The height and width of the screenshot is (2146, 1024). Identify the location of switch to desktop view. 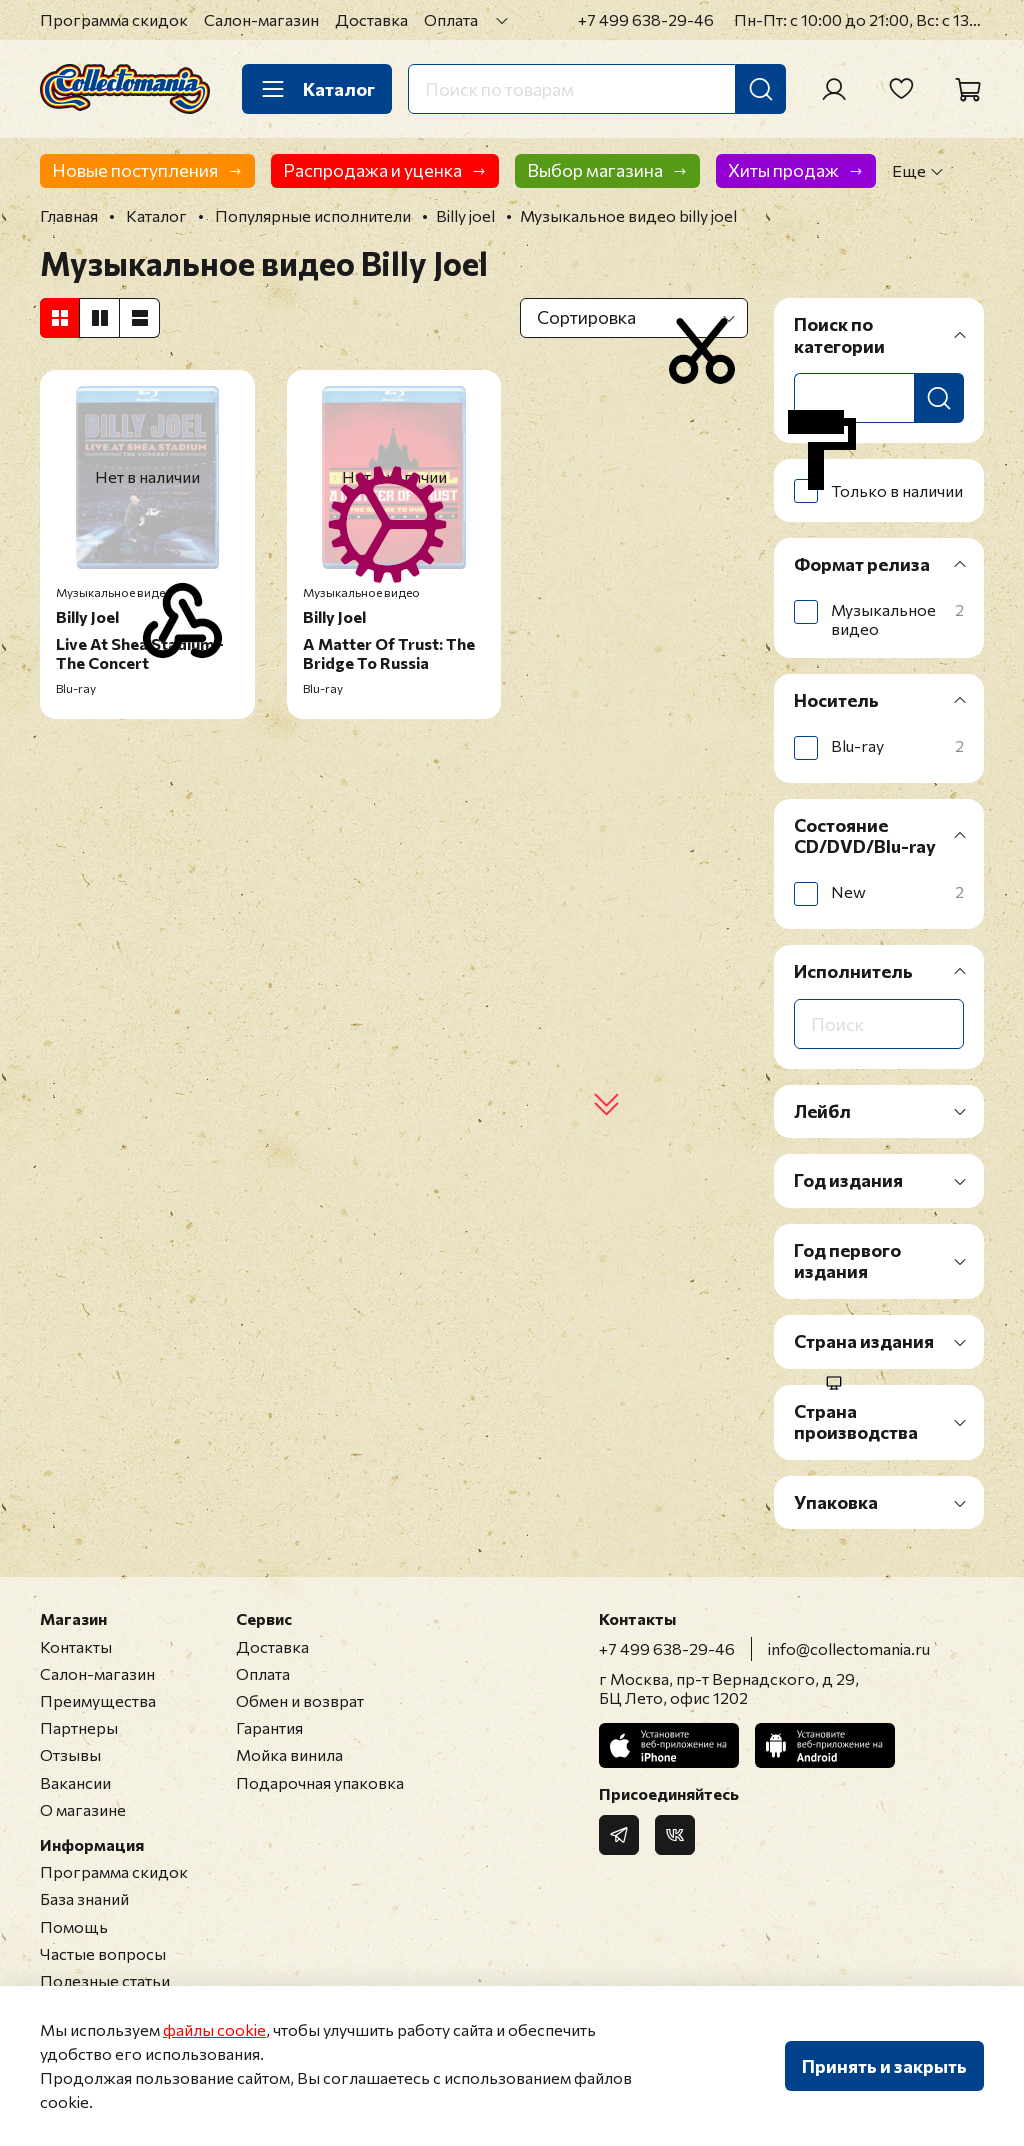
(834, 1383).